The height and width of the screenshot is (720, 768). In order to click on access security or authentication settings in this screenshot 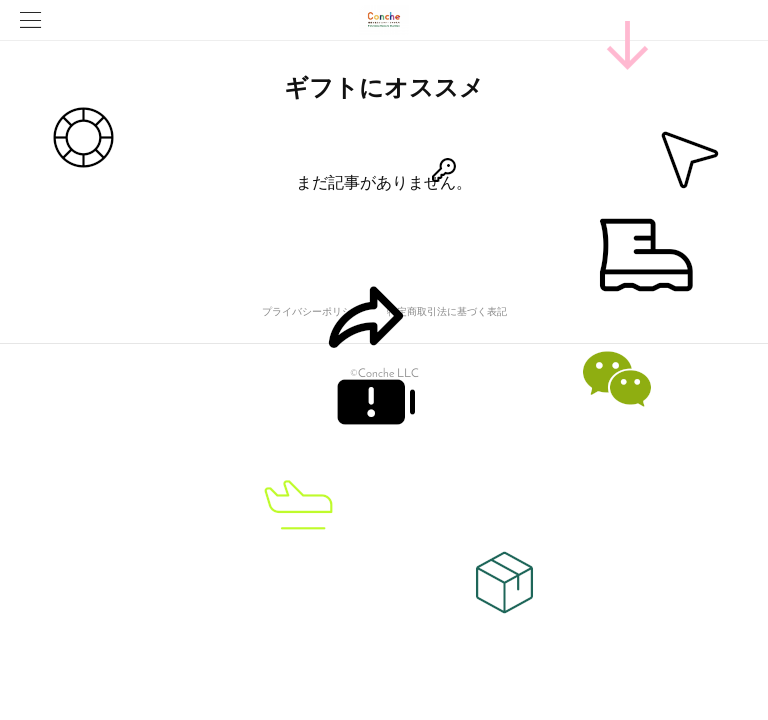, I will do `click(444, 170)`.